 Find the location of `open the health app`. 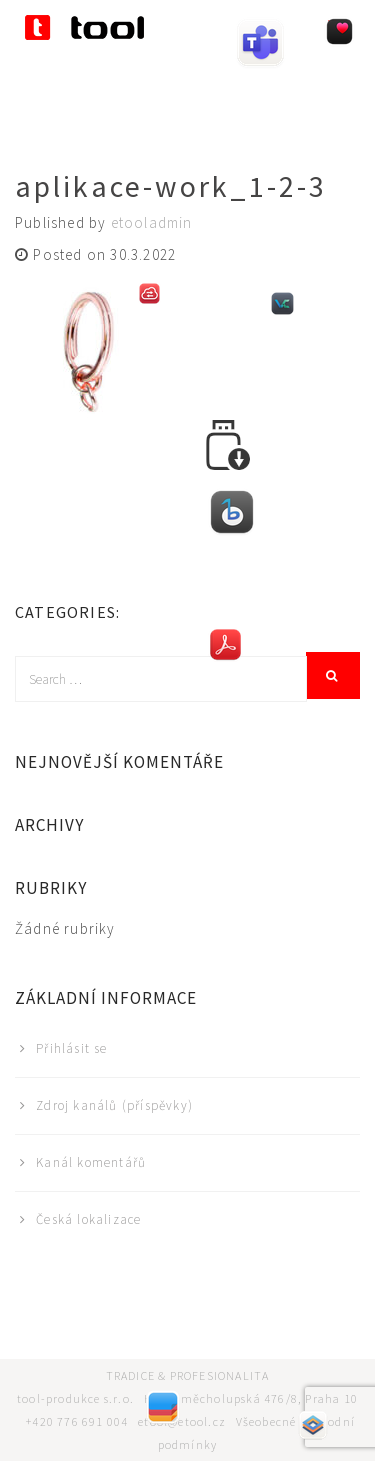

open the health app is located at coordinates (339, 31).